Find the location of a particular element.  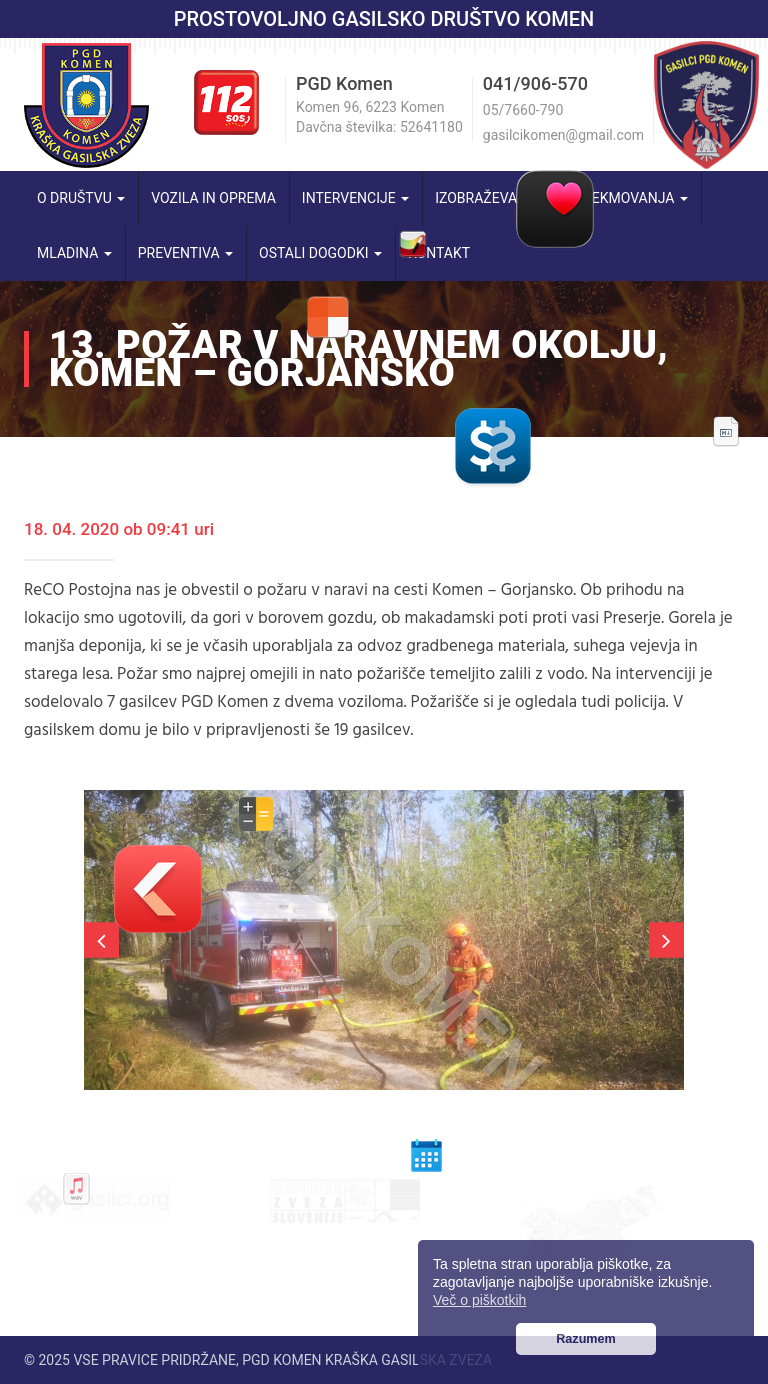

open winetricks application is located at coordinates (413, 244).